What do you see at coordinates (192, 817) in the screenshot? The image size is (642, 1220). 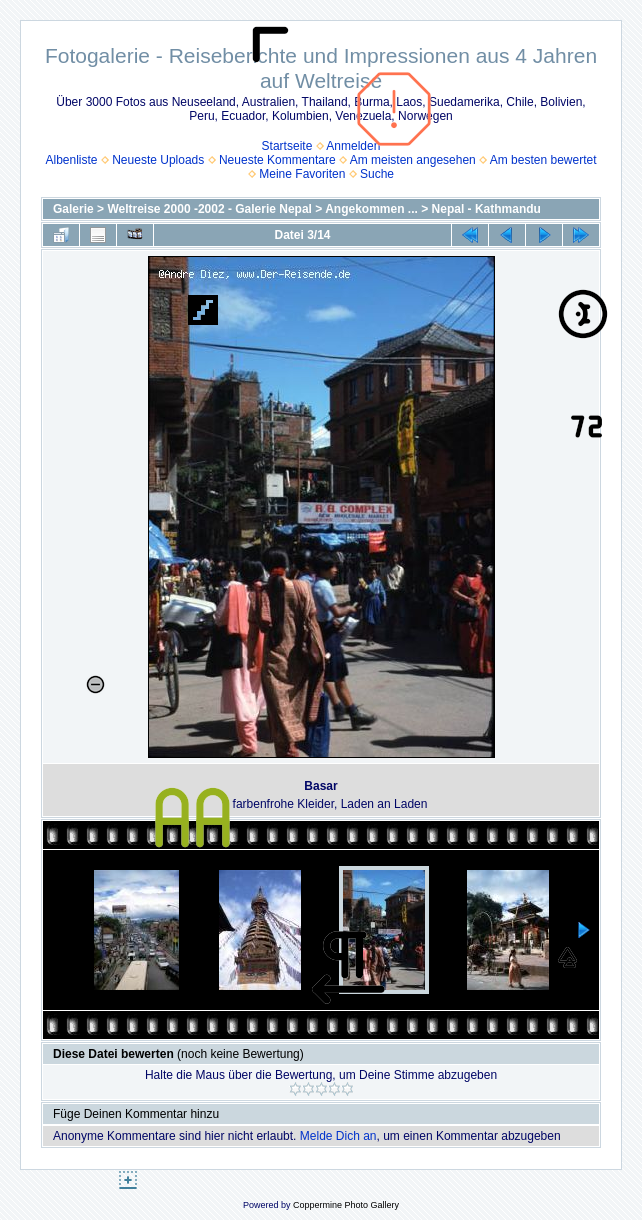 I see `switch text to uppercase` at bounding box center [192, 817].